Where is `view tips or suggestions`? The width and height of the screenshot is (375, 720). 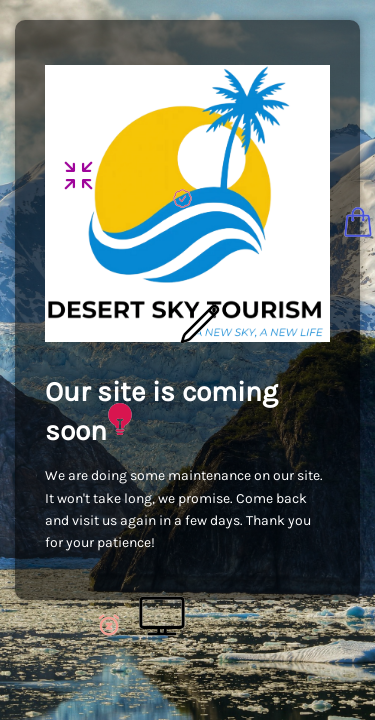
view tips or suggestions is located at coordinates (120, 419).